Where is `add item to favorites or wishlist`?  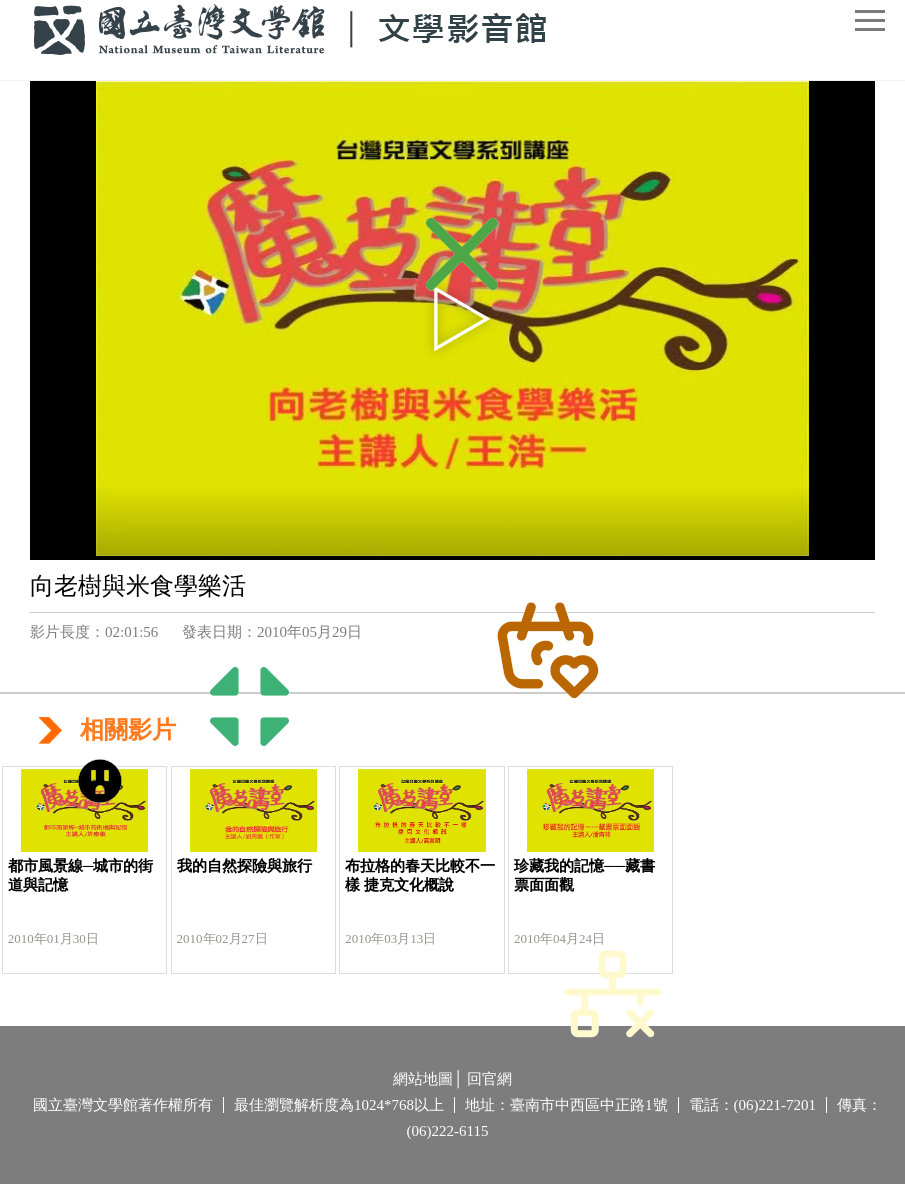
add item to favorites or wishlist is located at coordinates (545, 645).